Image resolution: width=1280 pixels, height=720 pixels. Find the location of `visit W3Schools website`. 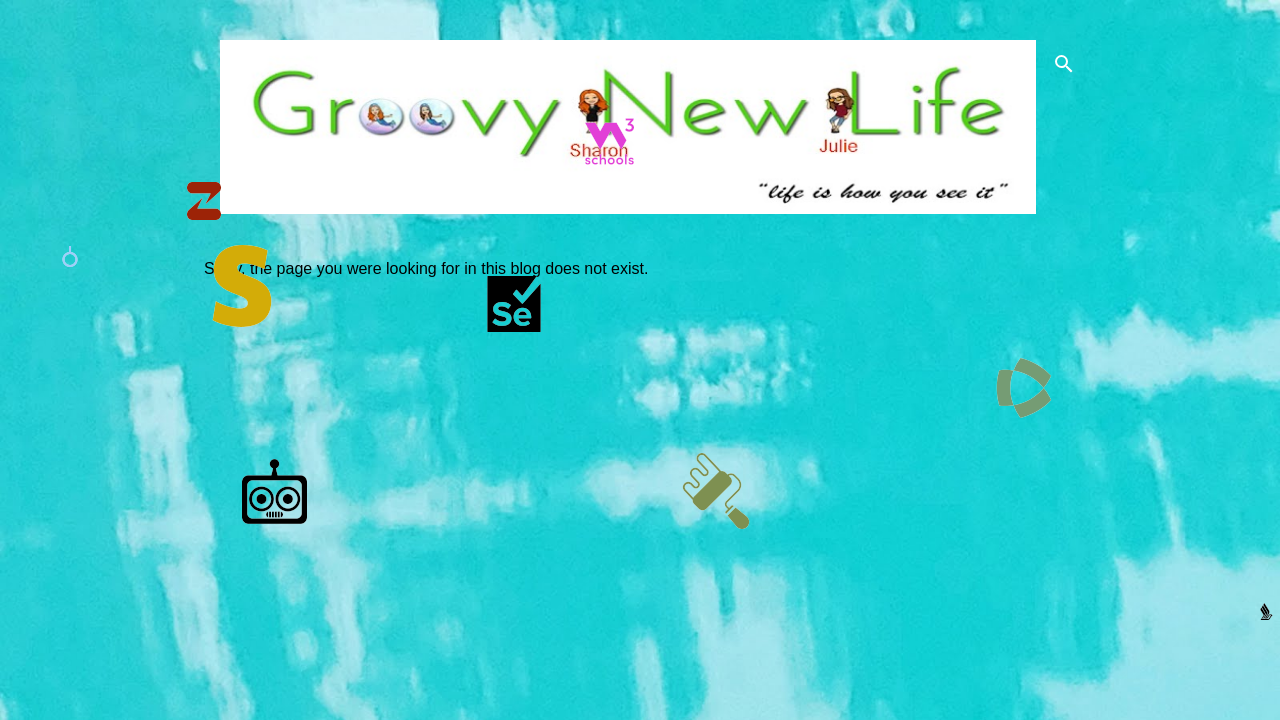

visit W3Schools website is located at coordinates (609, 141).